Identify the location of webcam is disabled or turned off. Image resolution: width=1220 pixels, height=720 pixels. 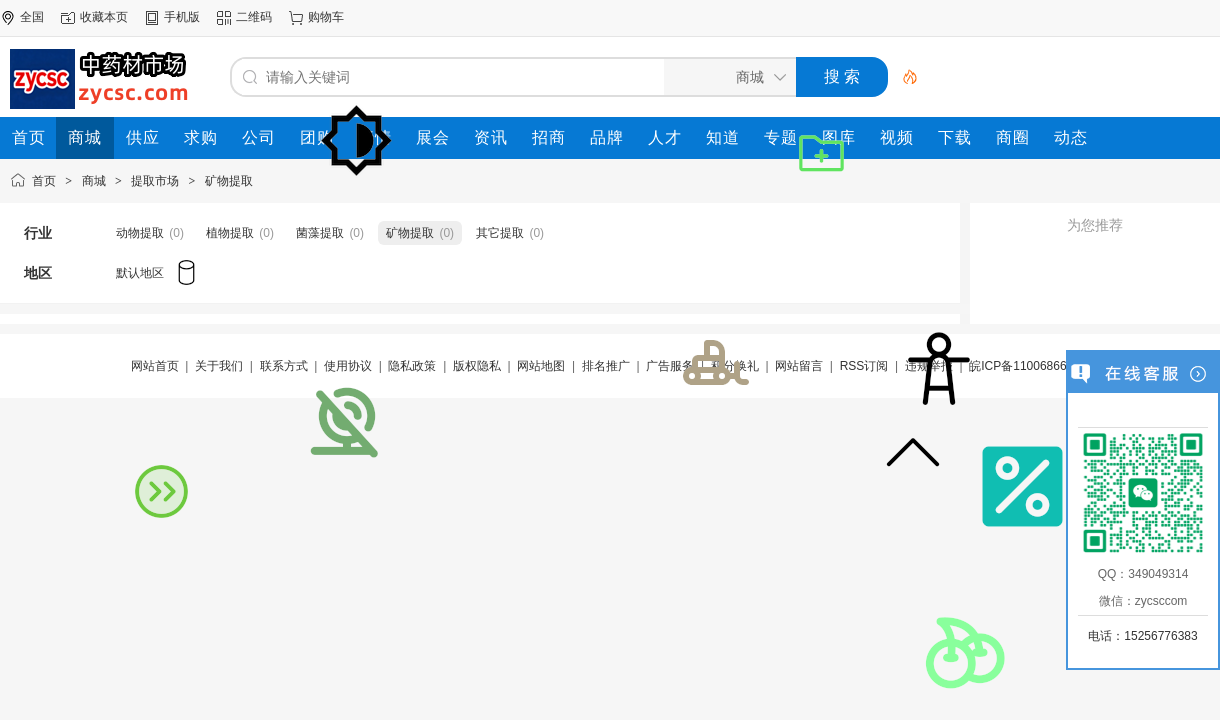
(347, 424).